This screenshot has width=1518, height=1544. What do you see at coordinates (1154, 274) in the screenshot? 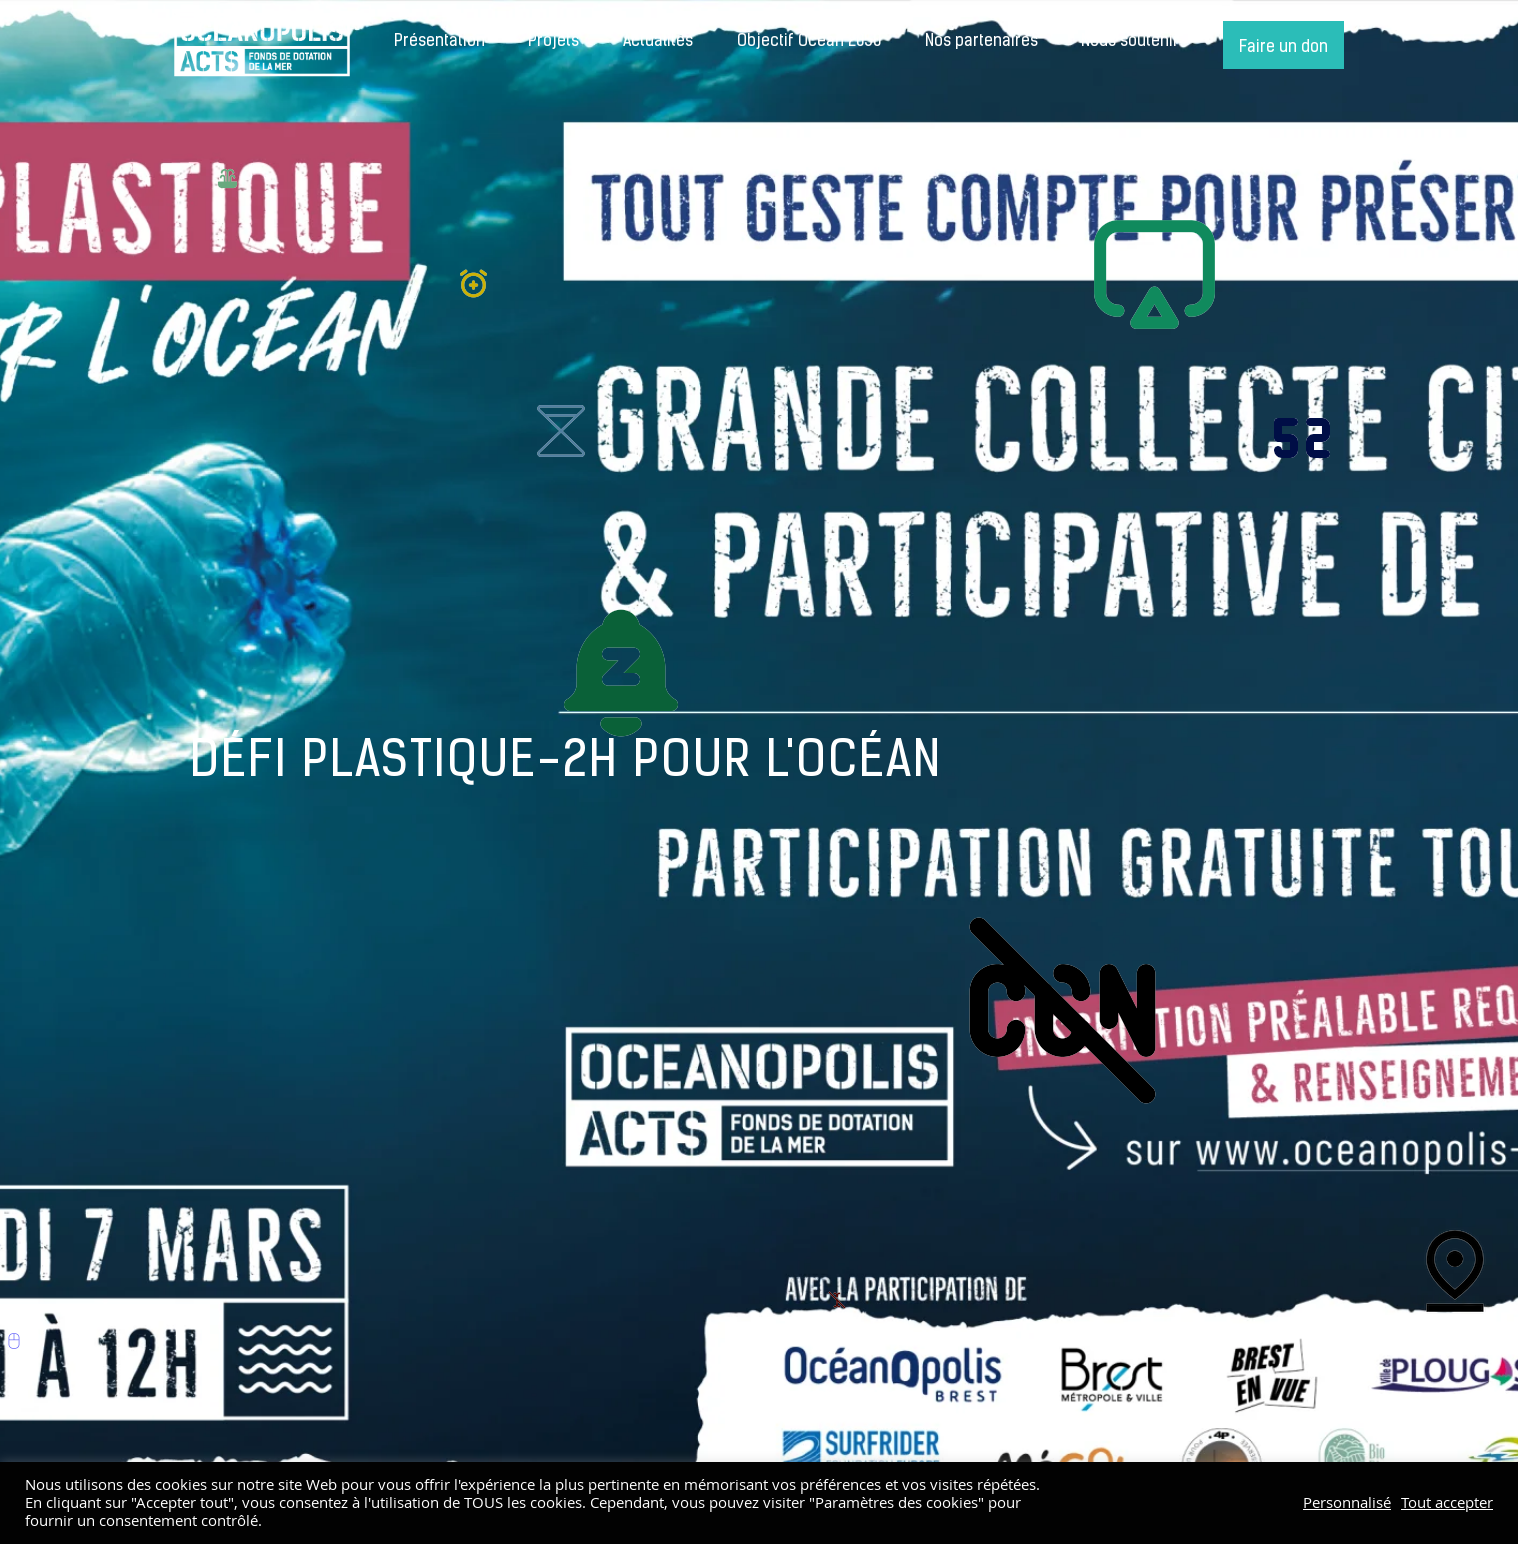
I see `start a shareplay session` at bounding box center [1154, 274].